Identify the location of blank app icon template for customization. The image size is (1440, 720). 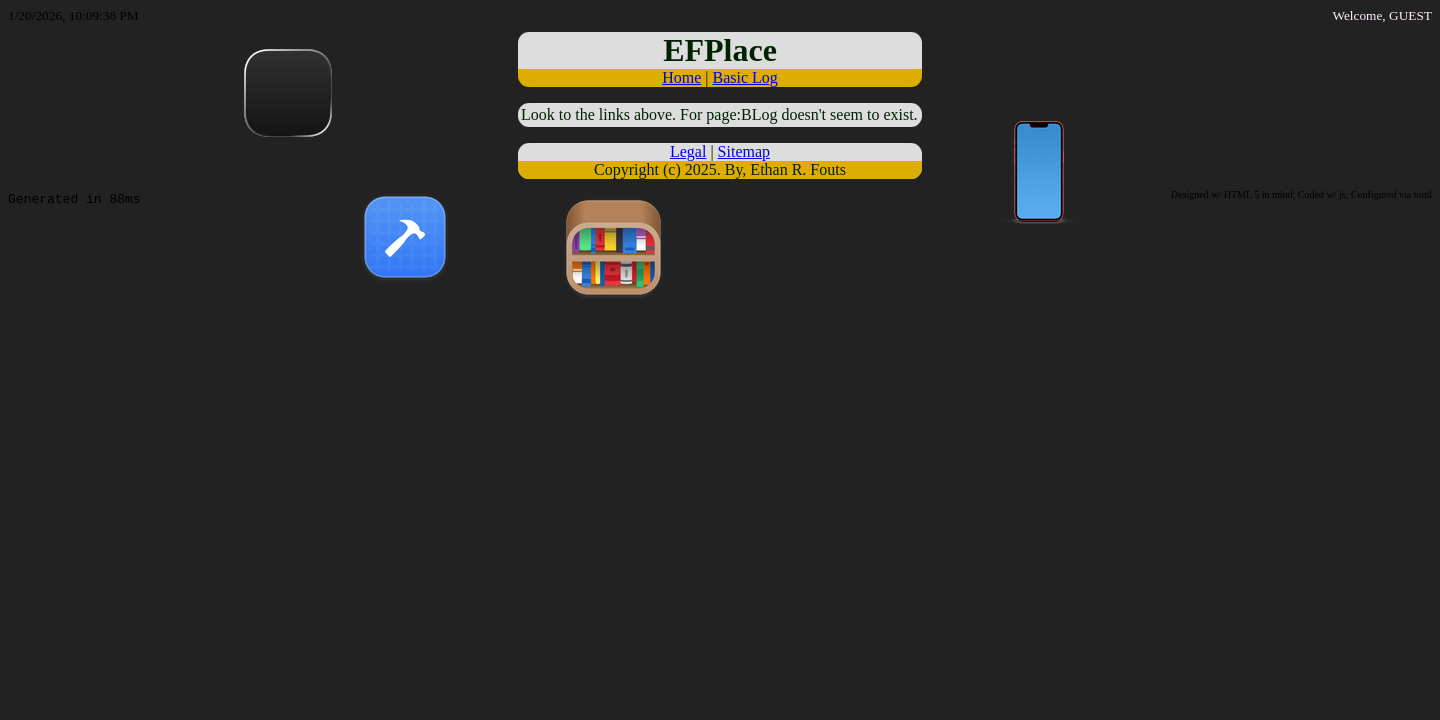
(288, 93).